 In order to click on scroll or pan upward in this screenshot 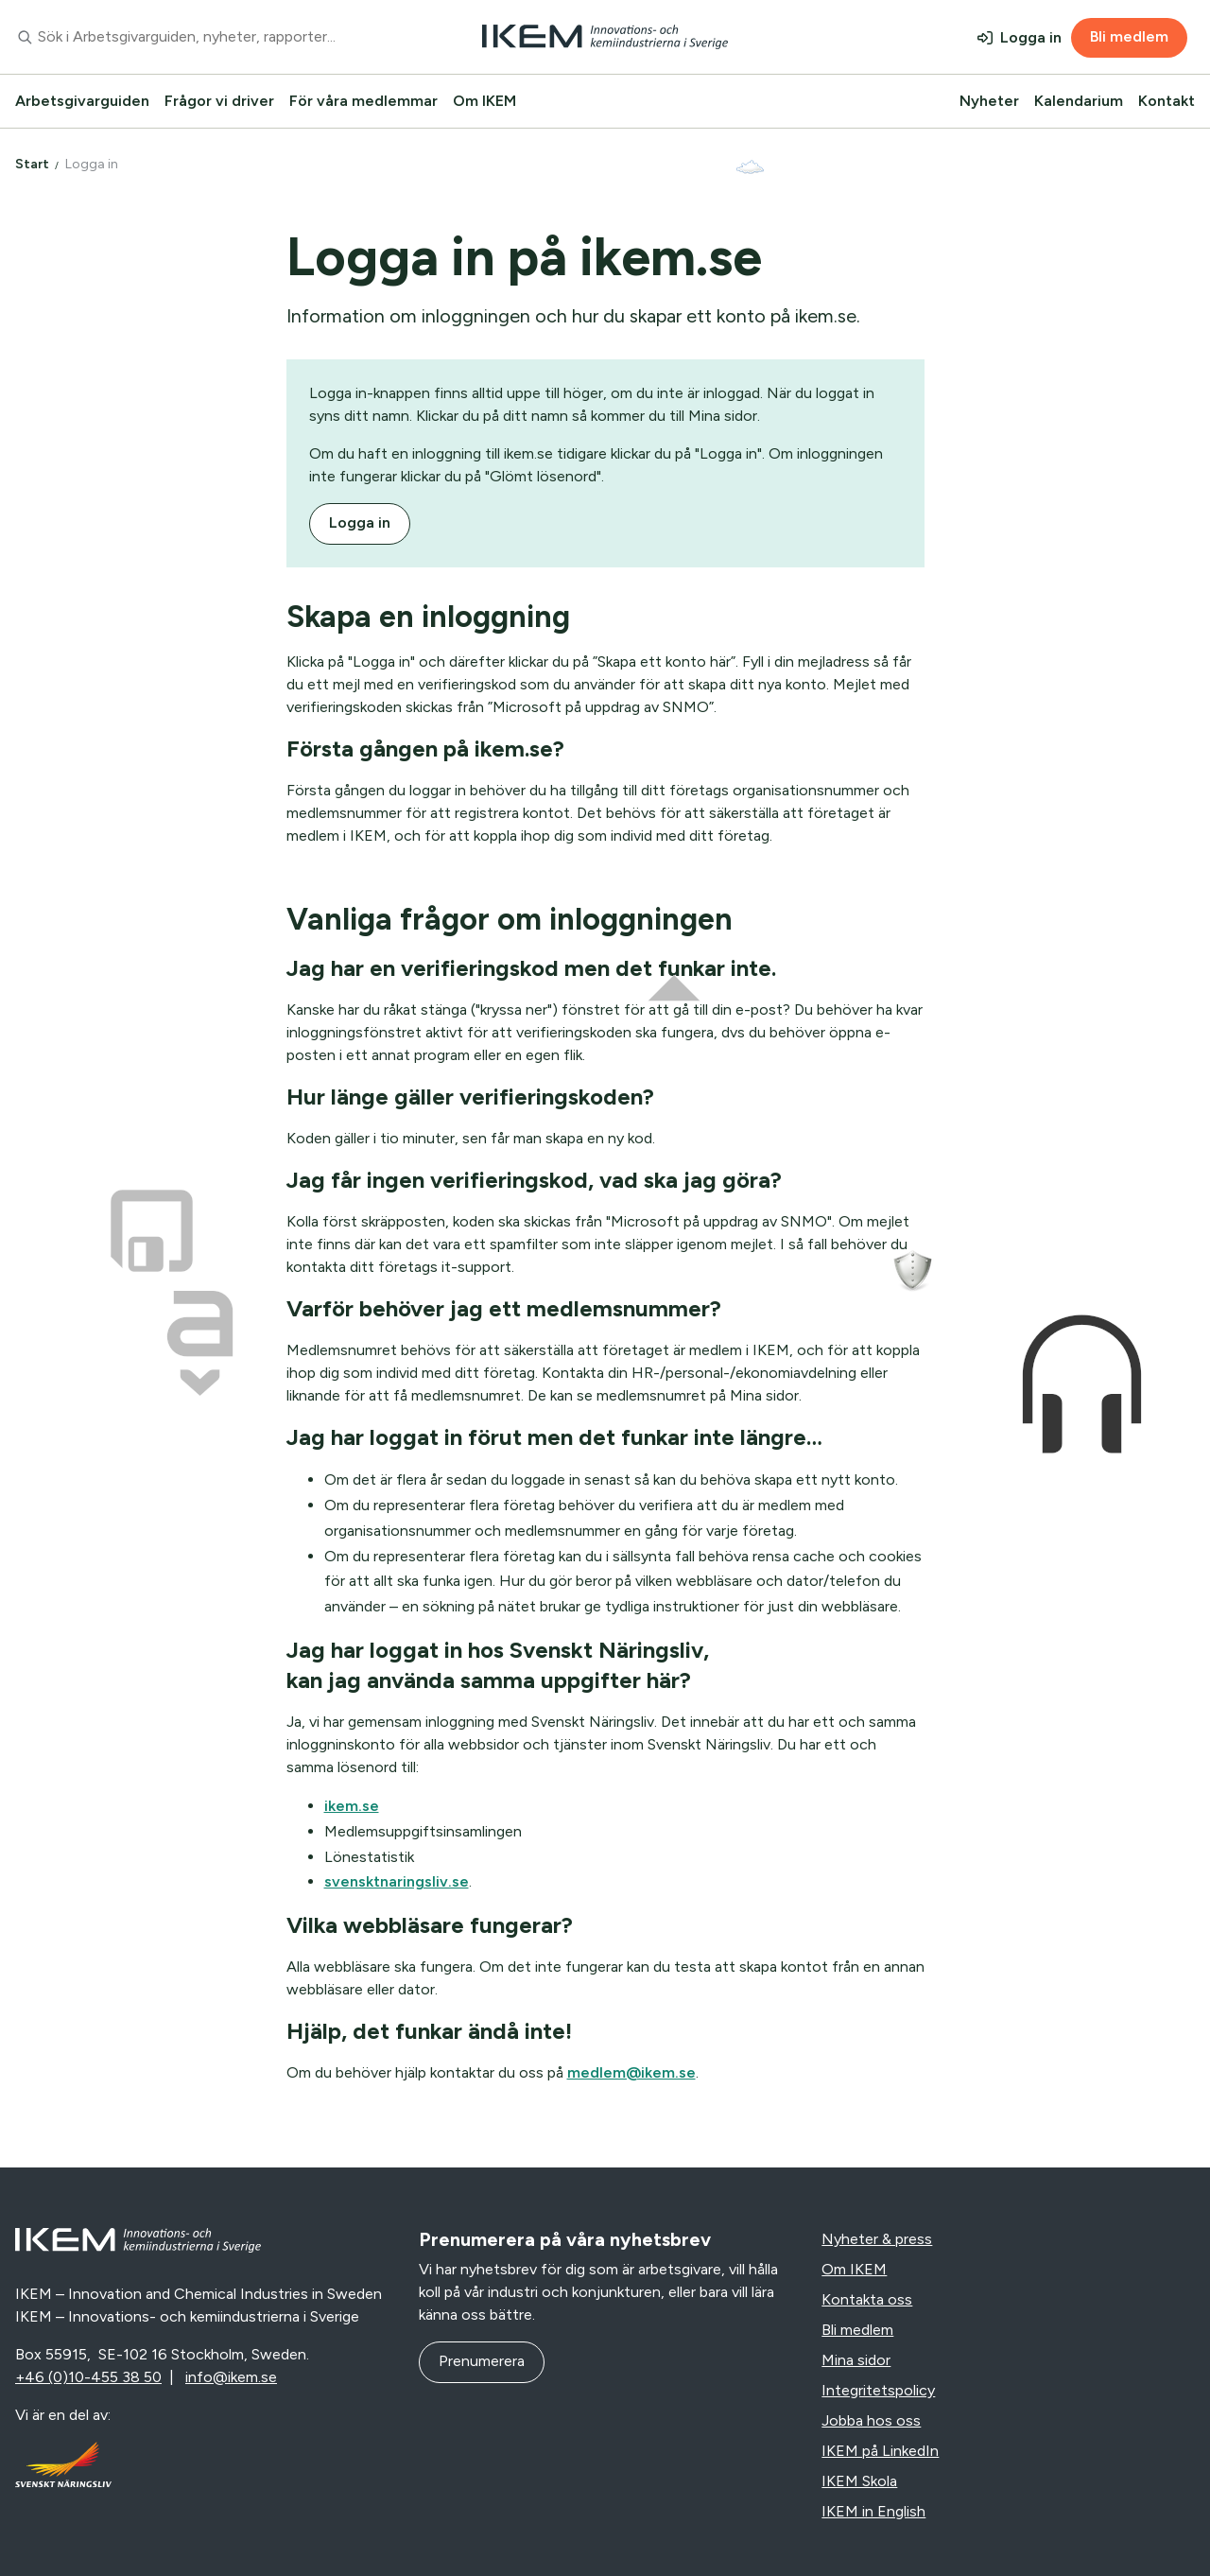, I will do `click(674, 990)`.